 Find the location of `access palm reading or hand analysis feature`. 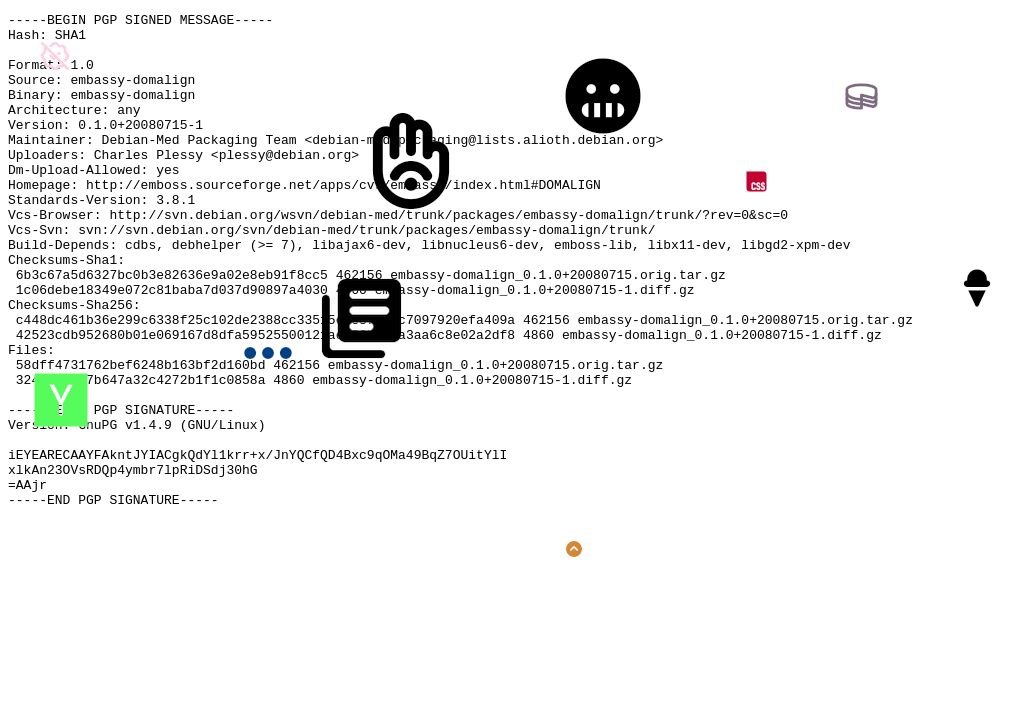

access palm reading or hand analysis feature is located at coordinates (411, 161).